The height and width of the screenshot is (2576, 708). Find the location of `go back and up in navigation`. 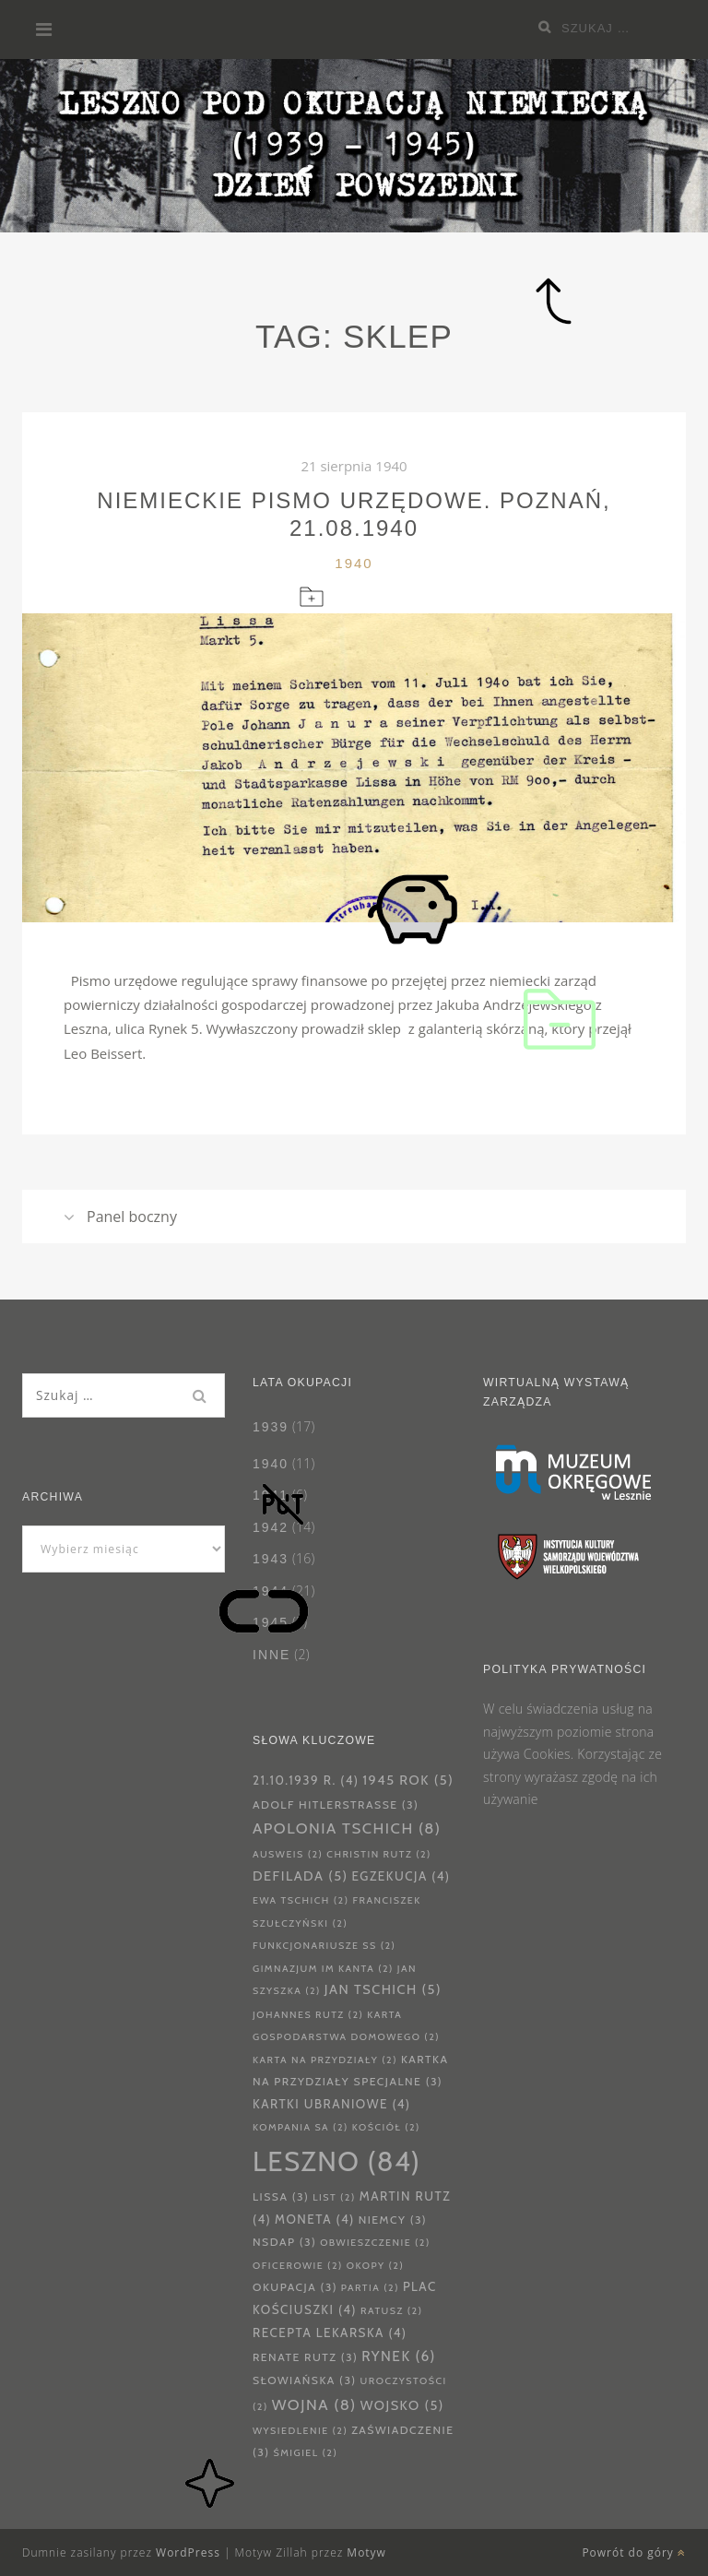

go back and up in navigation is located at coordinates (553, 301).